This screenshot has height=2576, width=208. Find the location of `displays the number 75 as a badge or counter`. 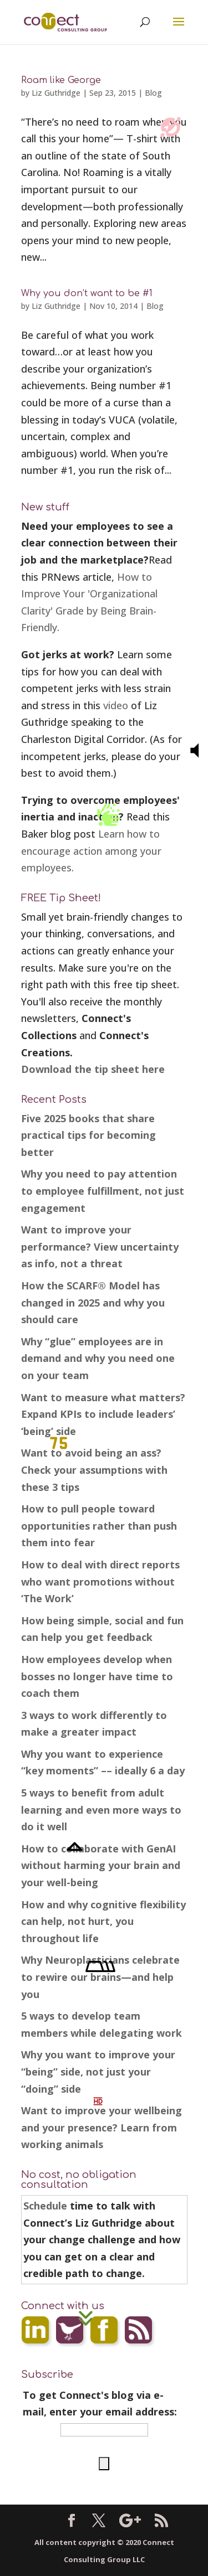

displays the number 75 as a badge or counter is located at coordinates (58, 1443).